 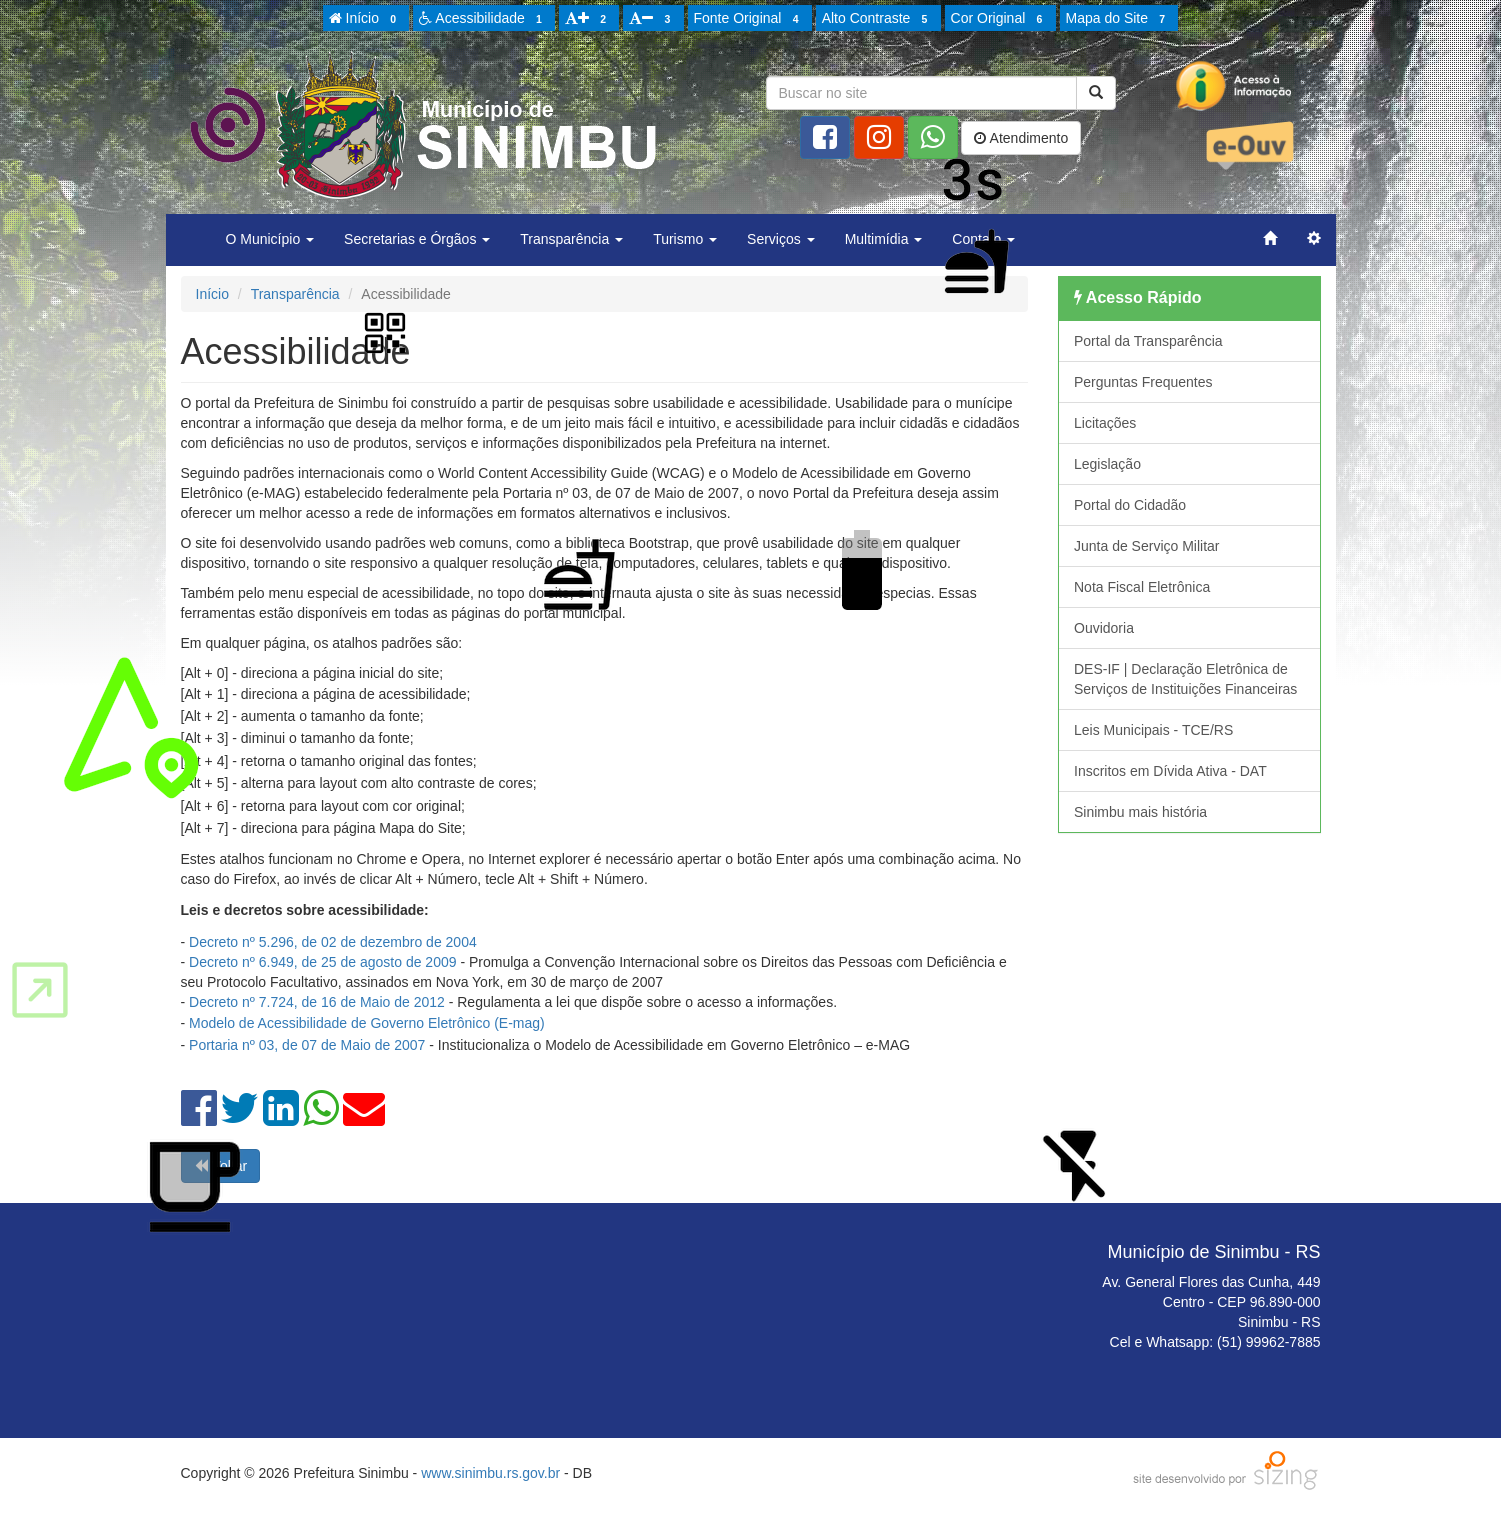 I want to click on disable camera flash, so click(x=1079, y=1168).